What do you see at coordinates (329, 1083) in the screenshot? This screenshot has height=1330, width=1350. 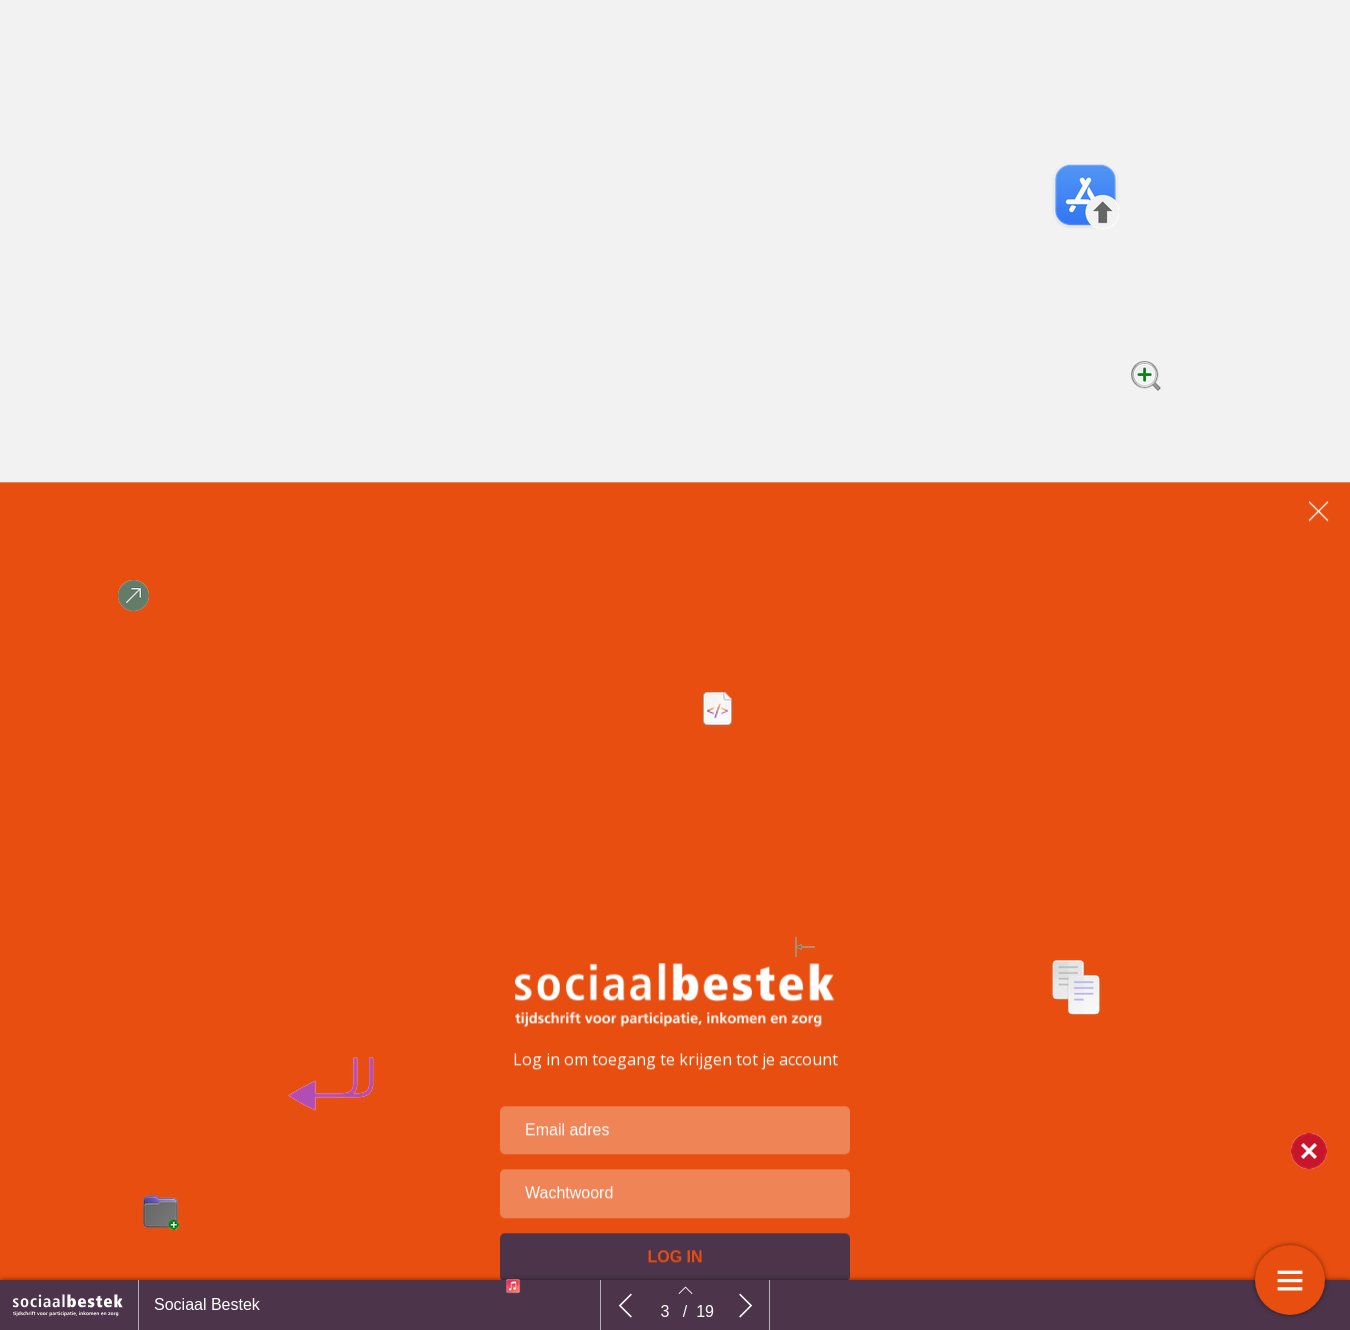 I see `reply to all recipients of an email` at bounding box center [329, 1083].